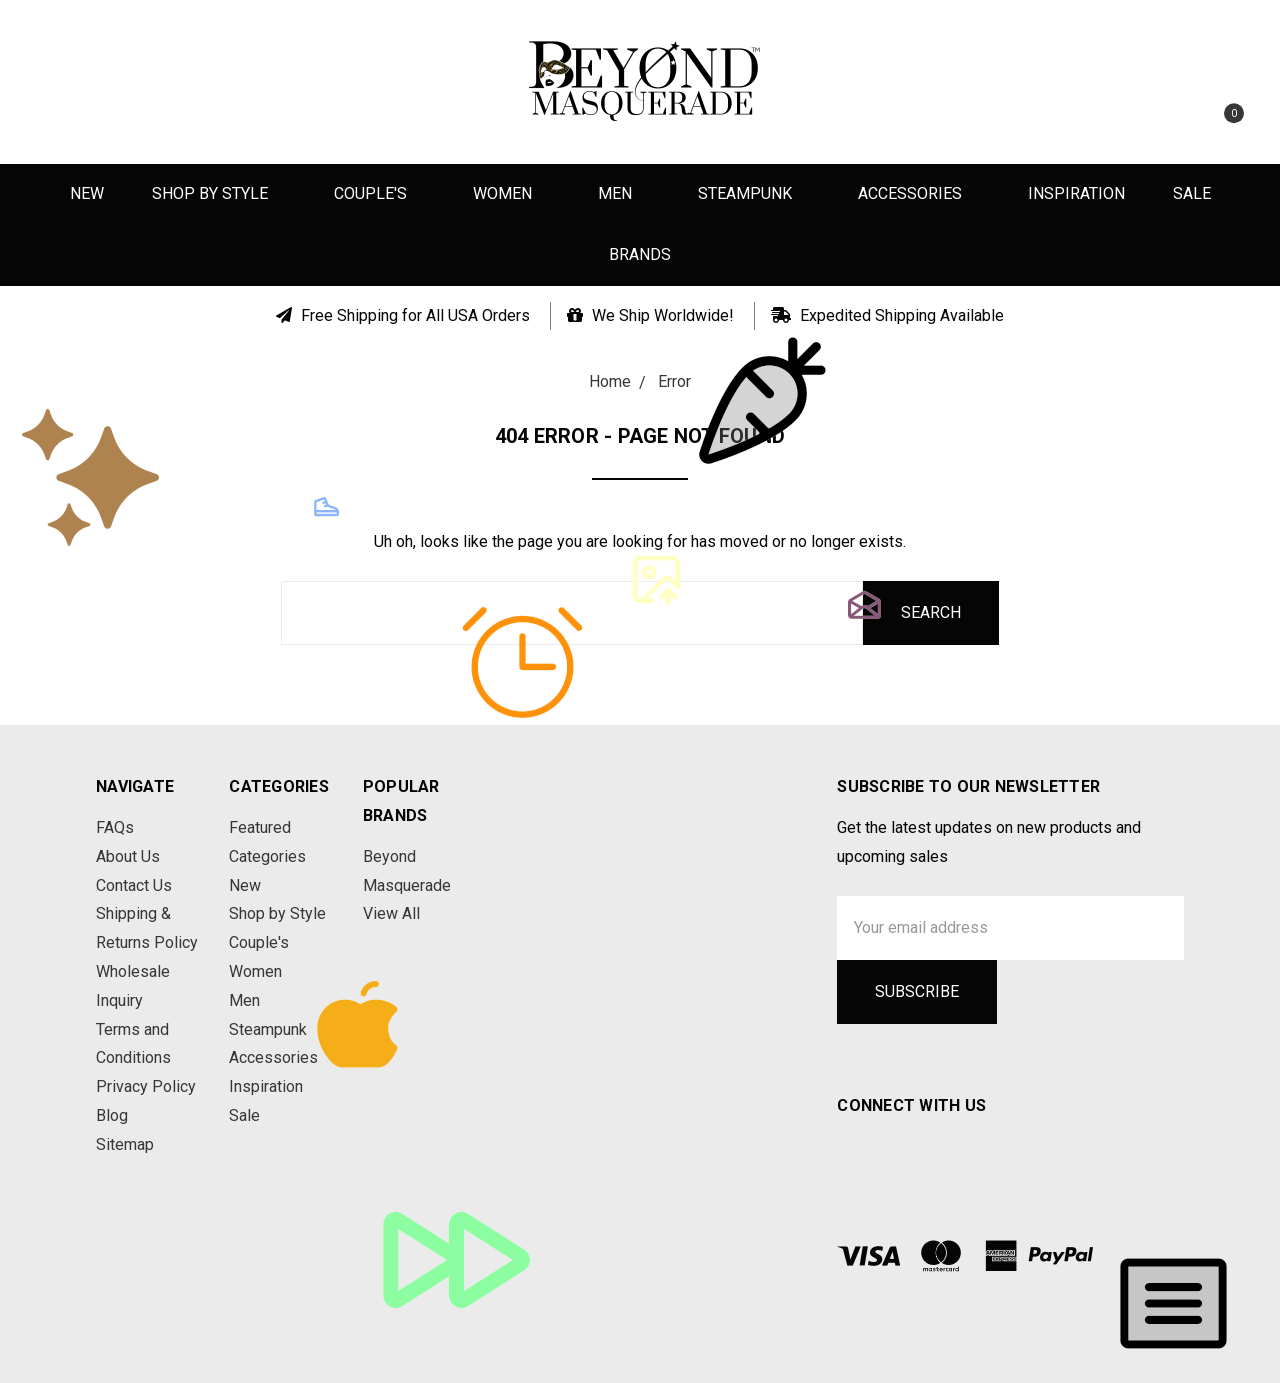 Image resolution: width=1280 pixels, height=1383 pixels. Describe the element at coordinates (360, 1030) in the screenshot. I see `apple brand or product indicator` at that location.